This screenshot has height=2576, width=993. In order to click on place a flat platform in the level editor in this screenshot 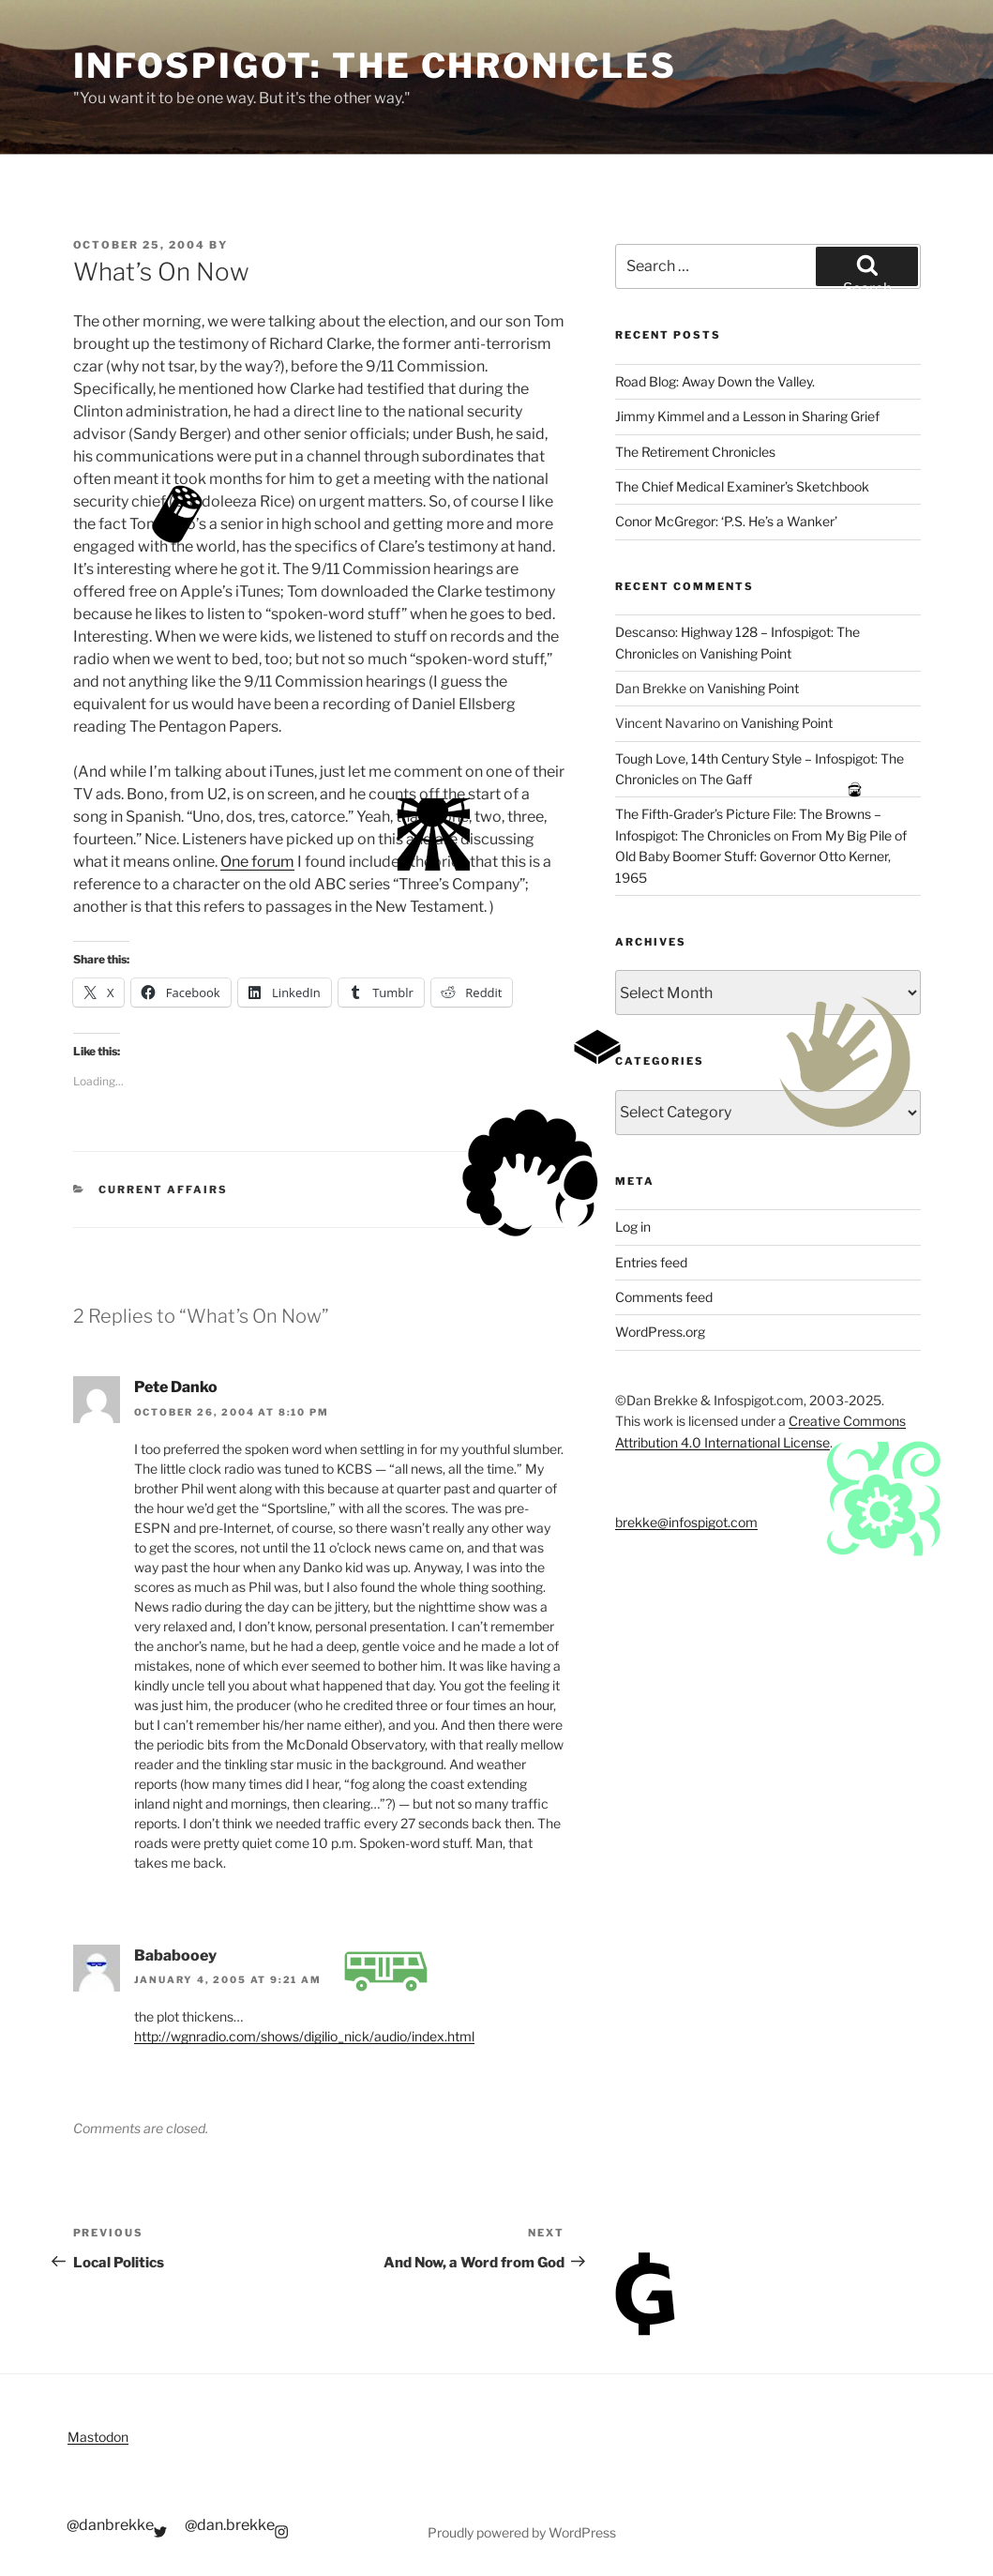, I will do `click(597, 1047)`.